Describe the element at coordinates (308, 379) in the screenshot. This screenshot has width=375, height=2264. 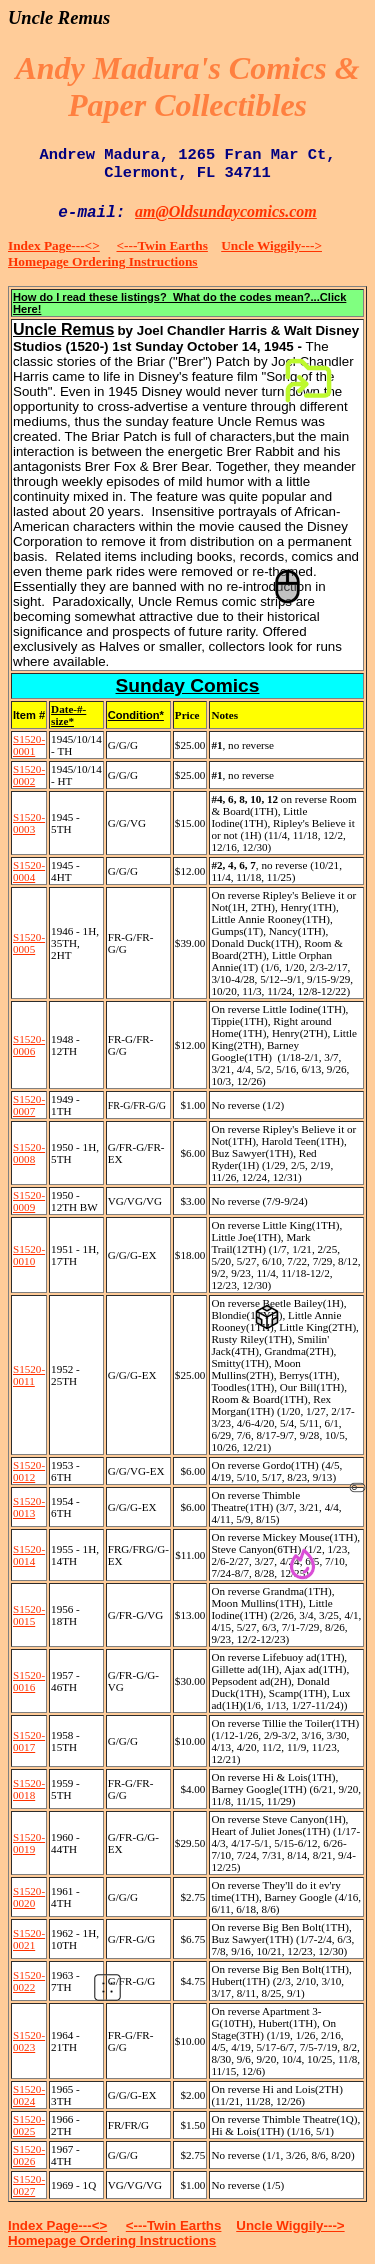
I see `create a symbolic link to this folder` at that location.